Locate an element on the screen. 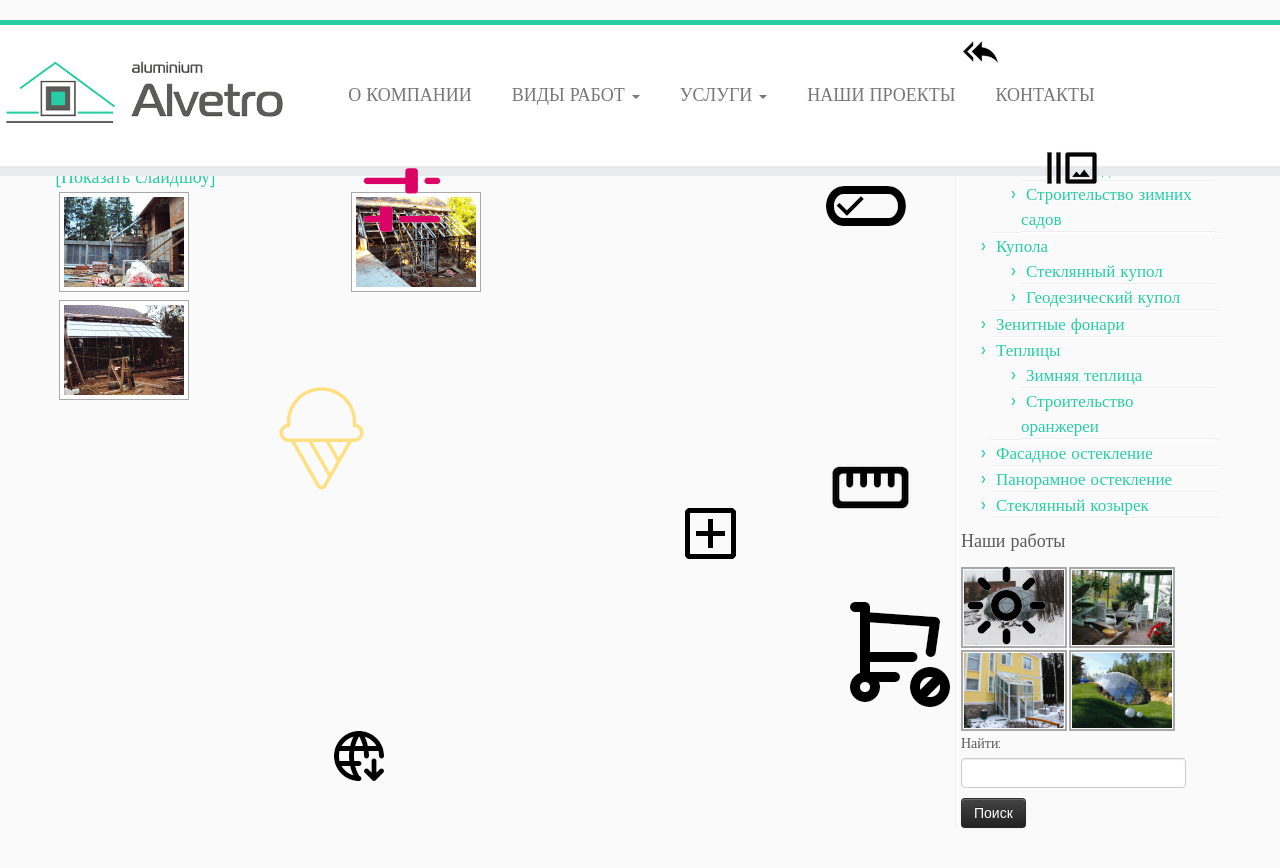  cancel or remove your shopping cart is located at coordinates (895, 652).